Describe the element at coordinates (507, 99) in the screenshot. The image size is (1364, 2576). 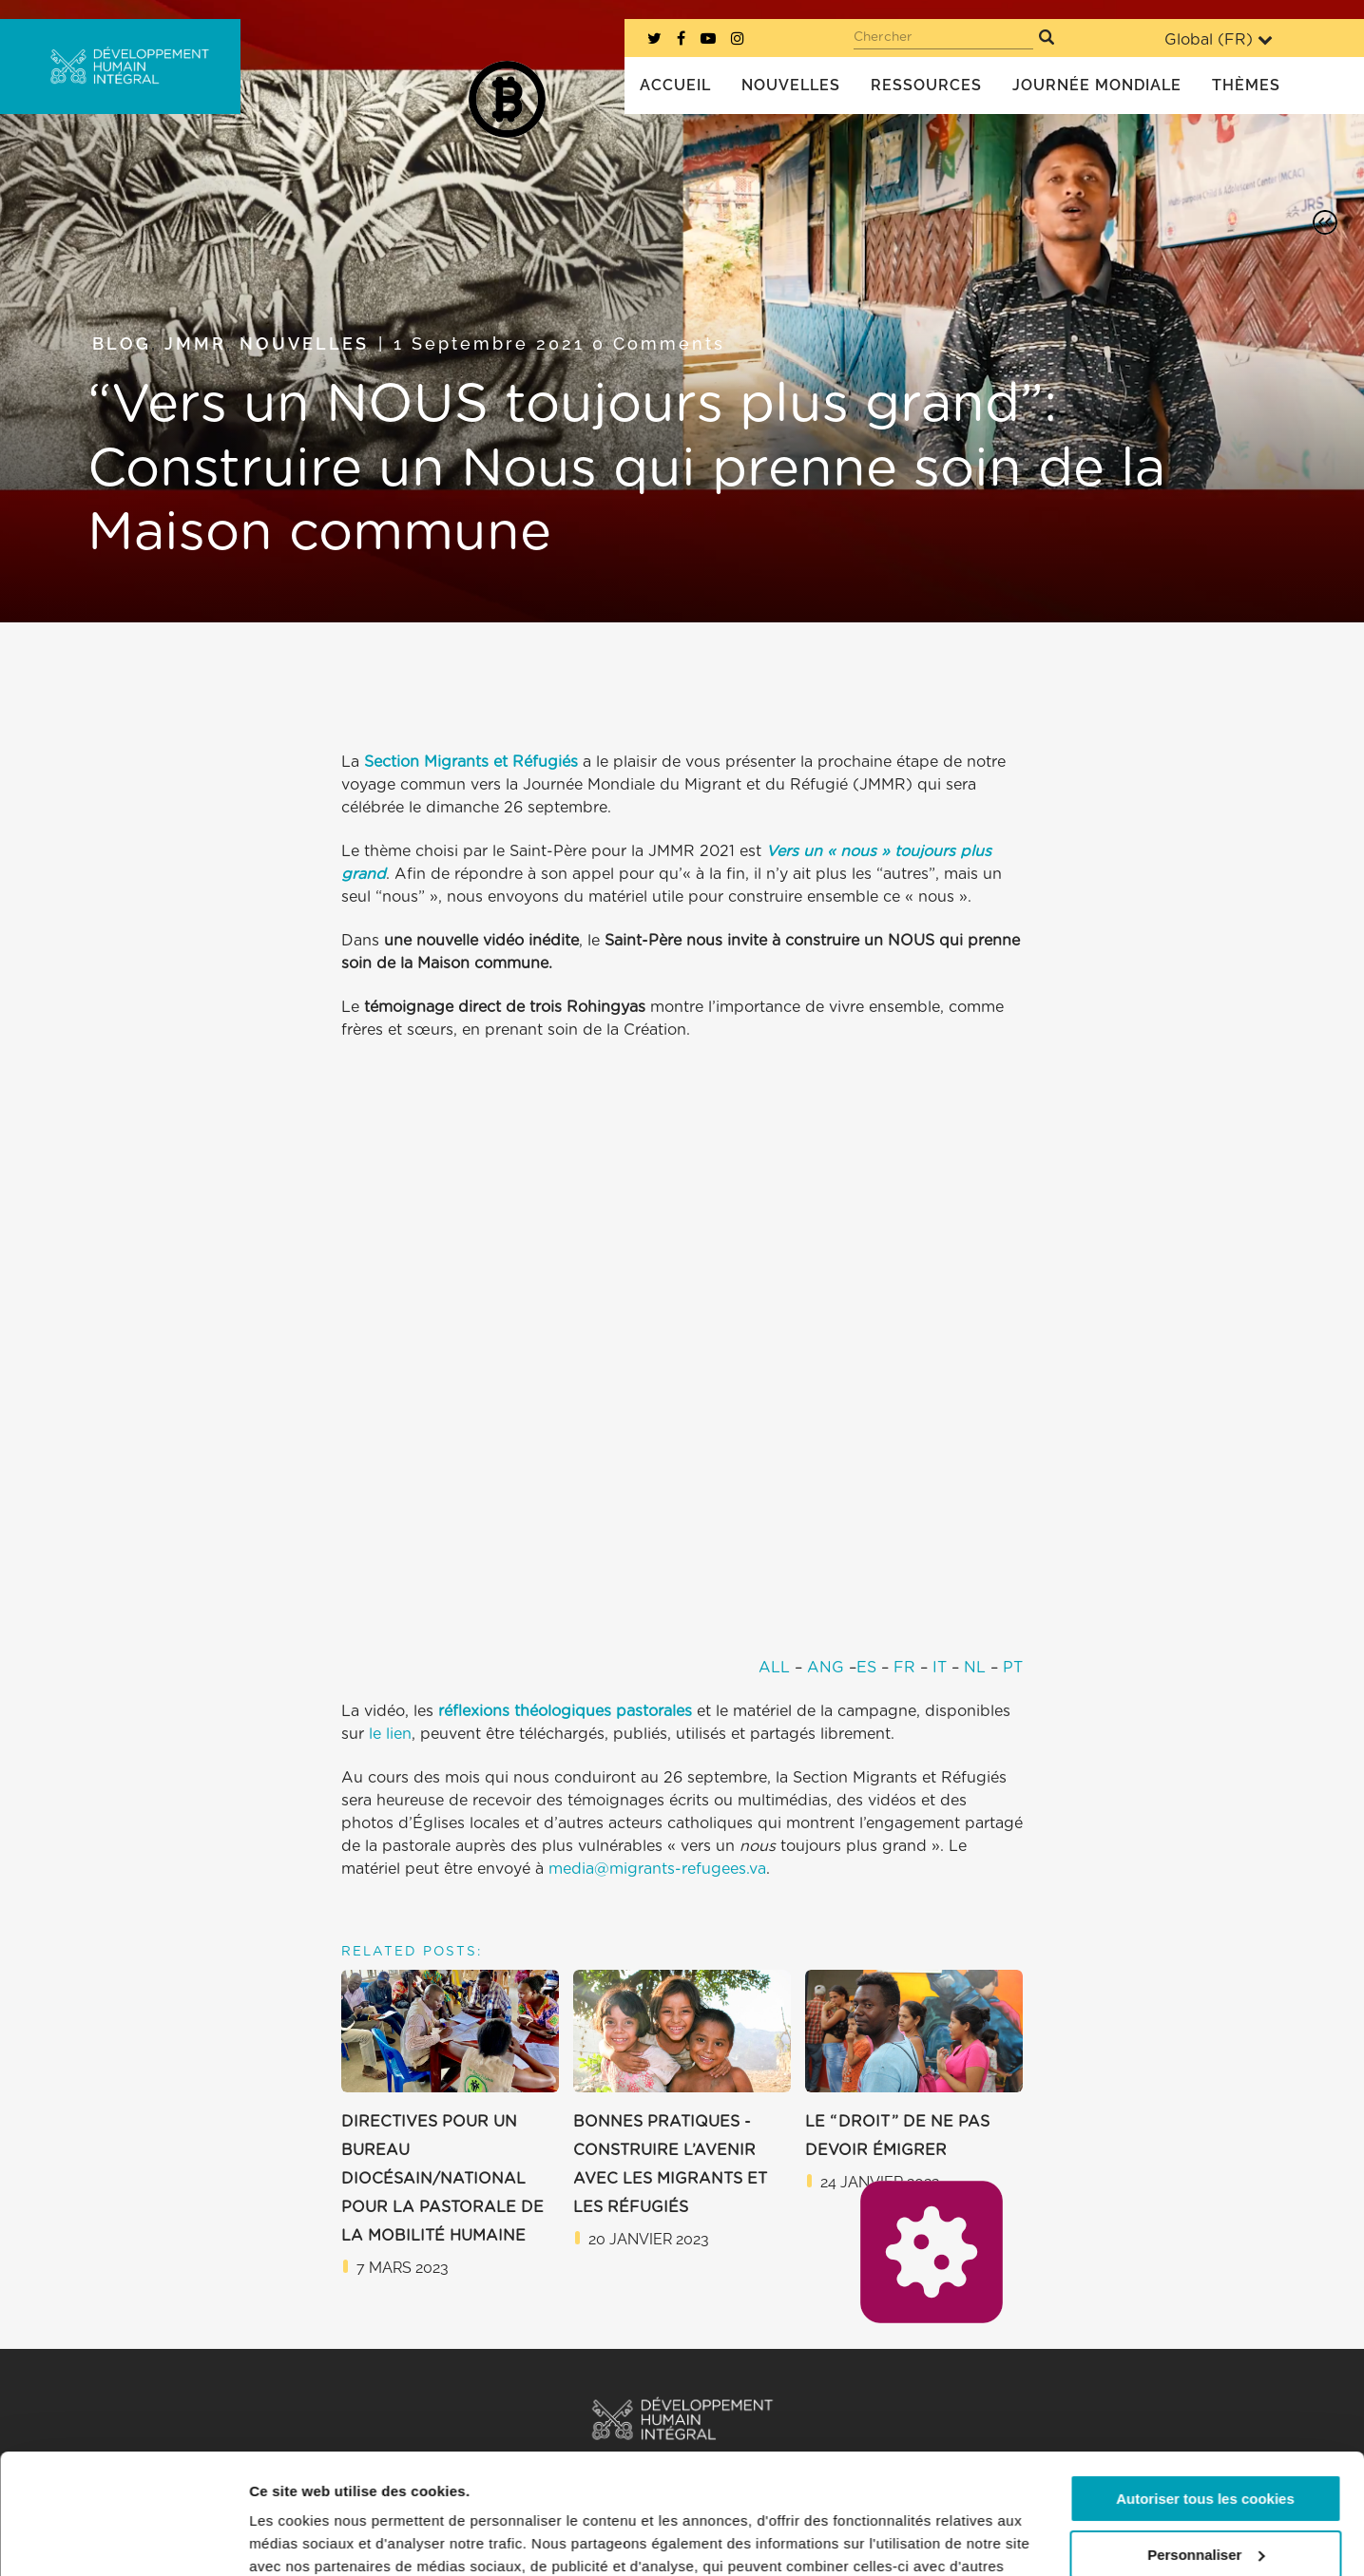
I see `view bitcoin balance or wallet` at that location.